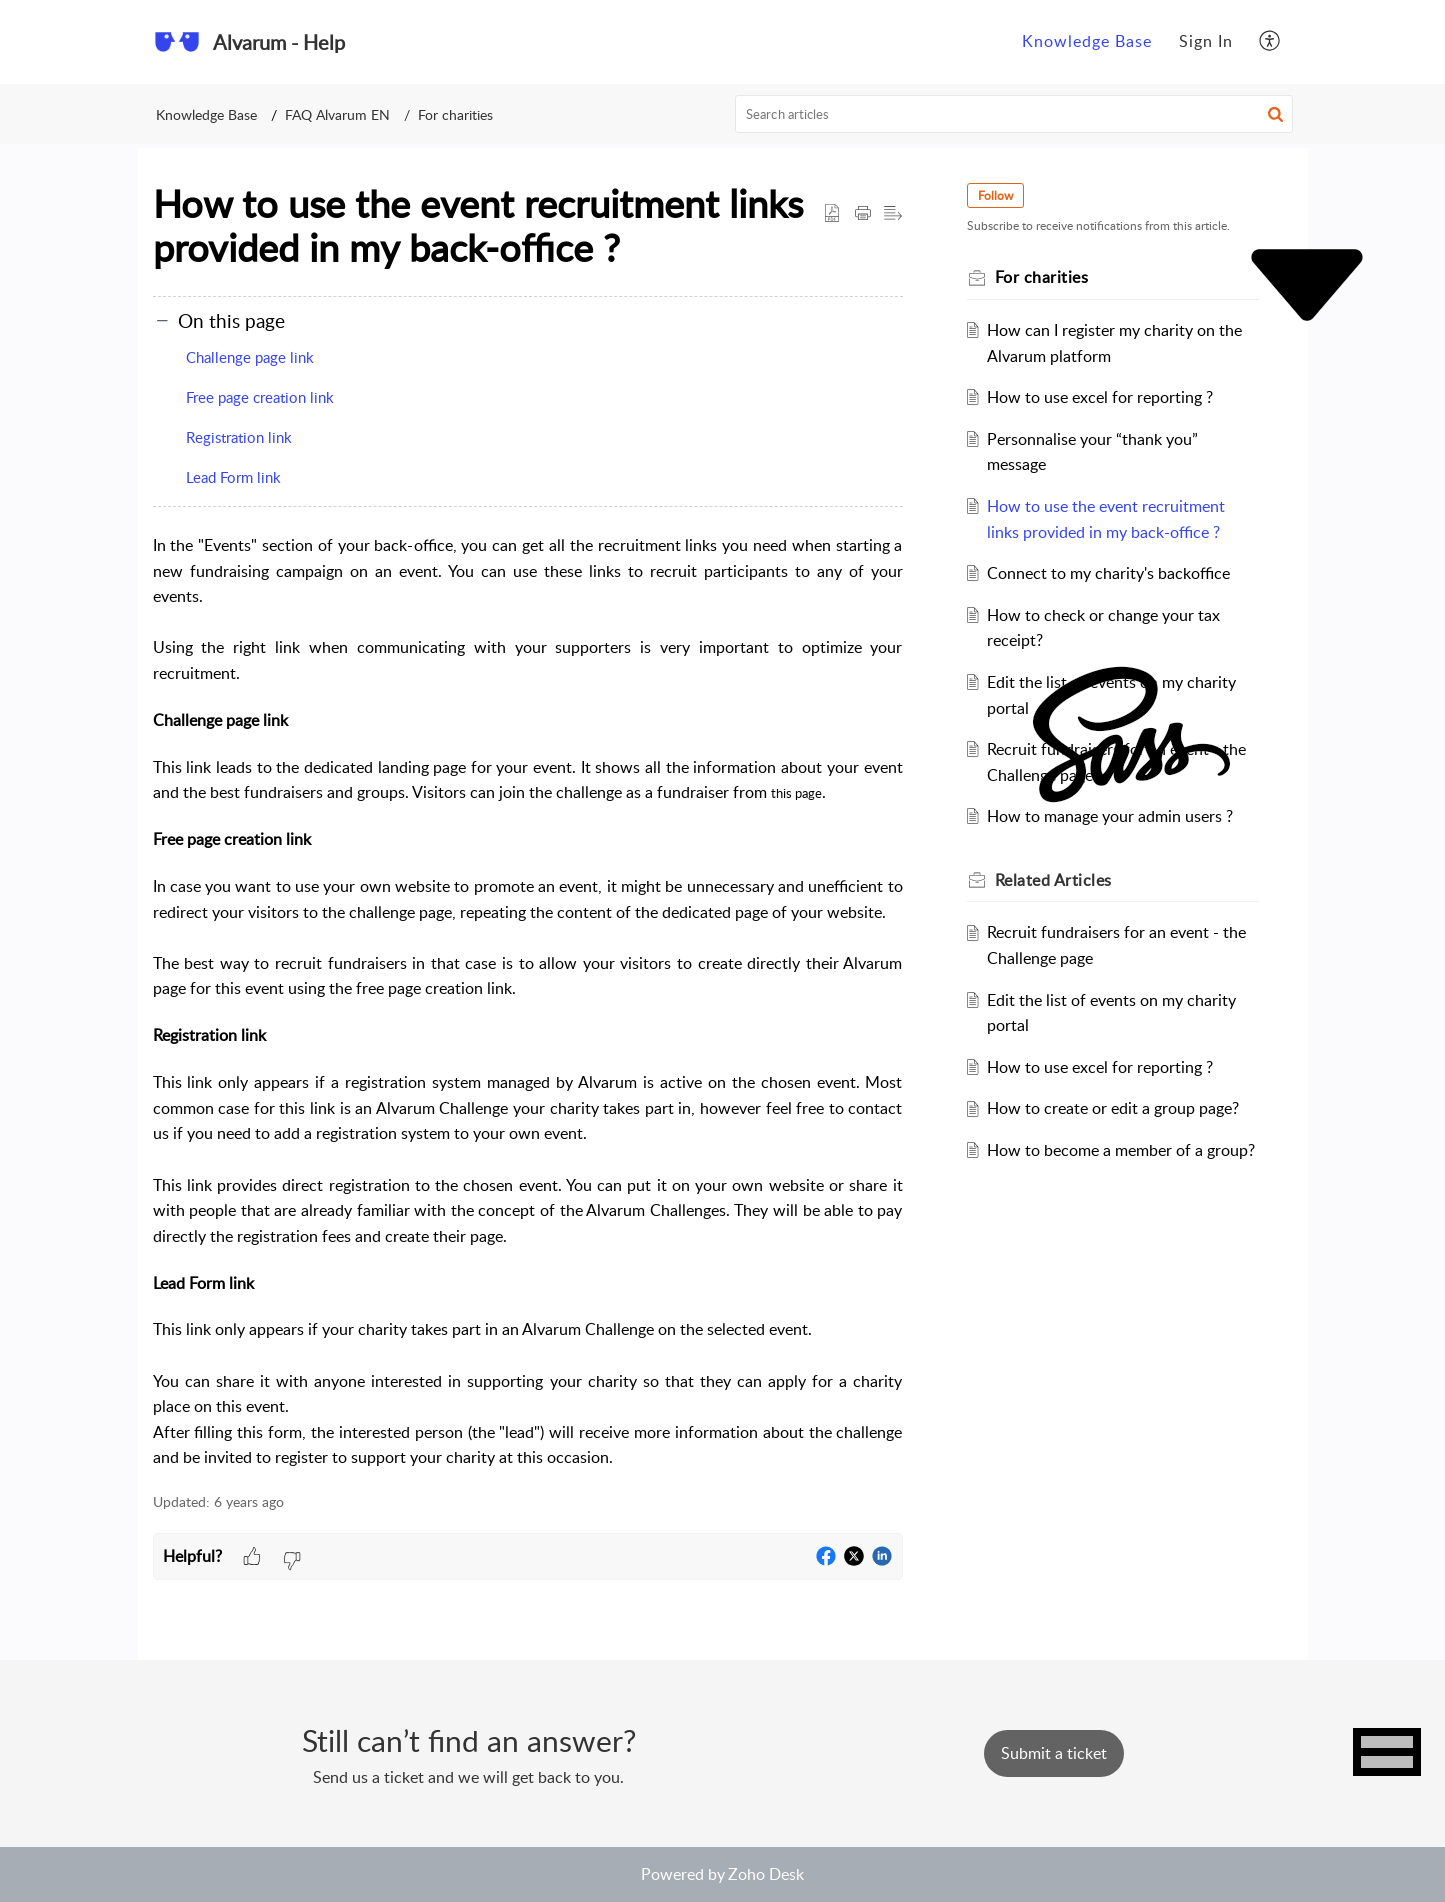 The height and width of the screenshot is (1902, 1445). I want to click on switch to stream or list view, so click(1385, 1752).